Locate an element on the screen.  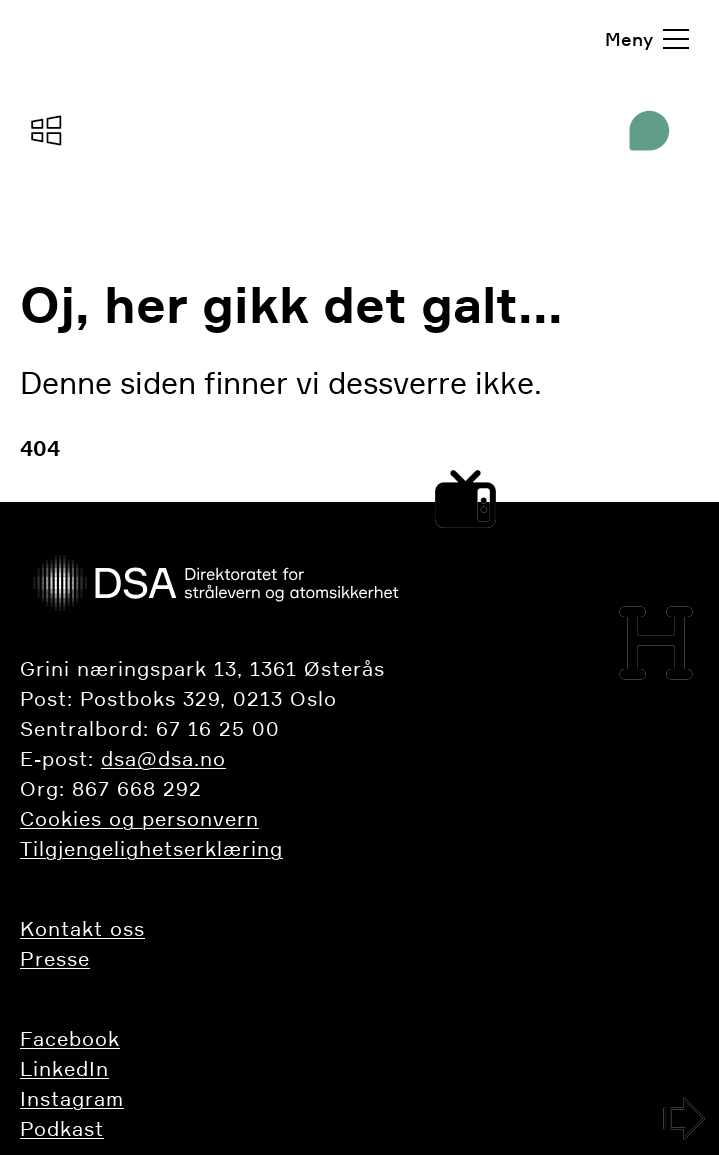
access classic TV or broadcast content is located at coordinates (465, 500).